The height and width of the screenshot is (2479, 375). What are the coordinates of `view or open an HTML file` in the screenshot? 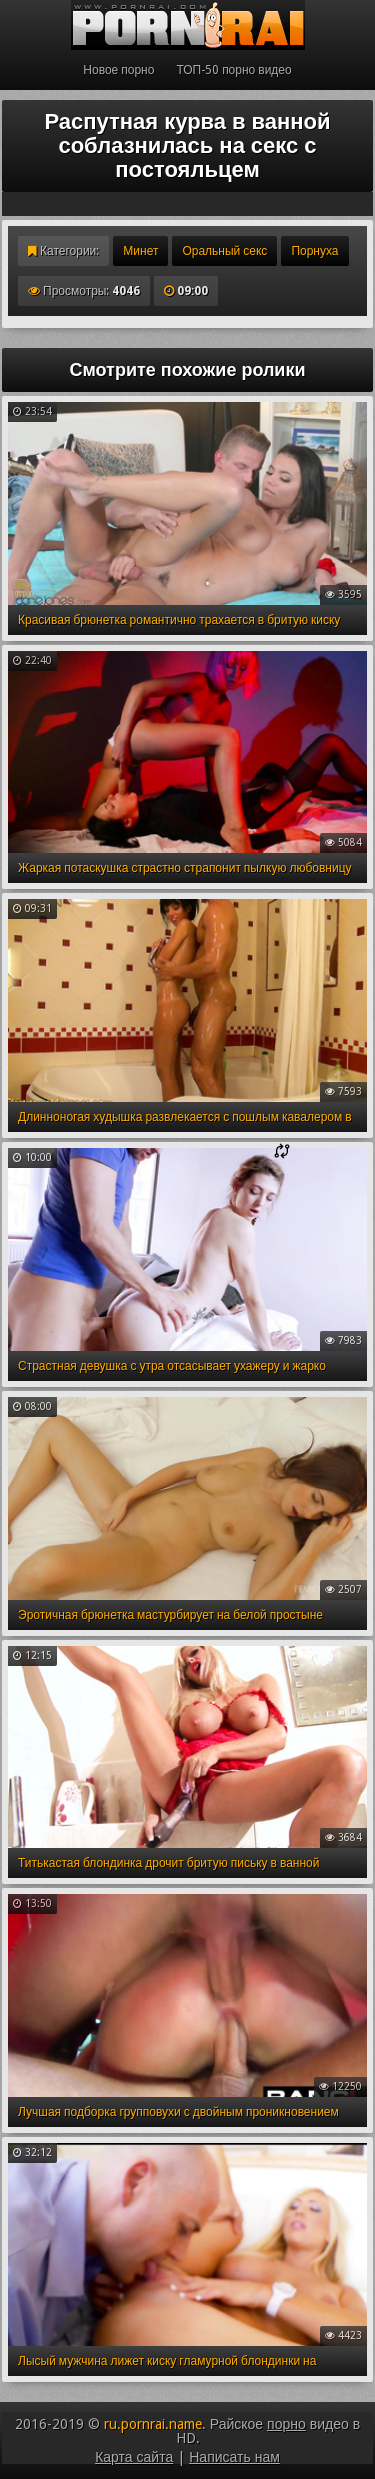 It's located at (23, 589).